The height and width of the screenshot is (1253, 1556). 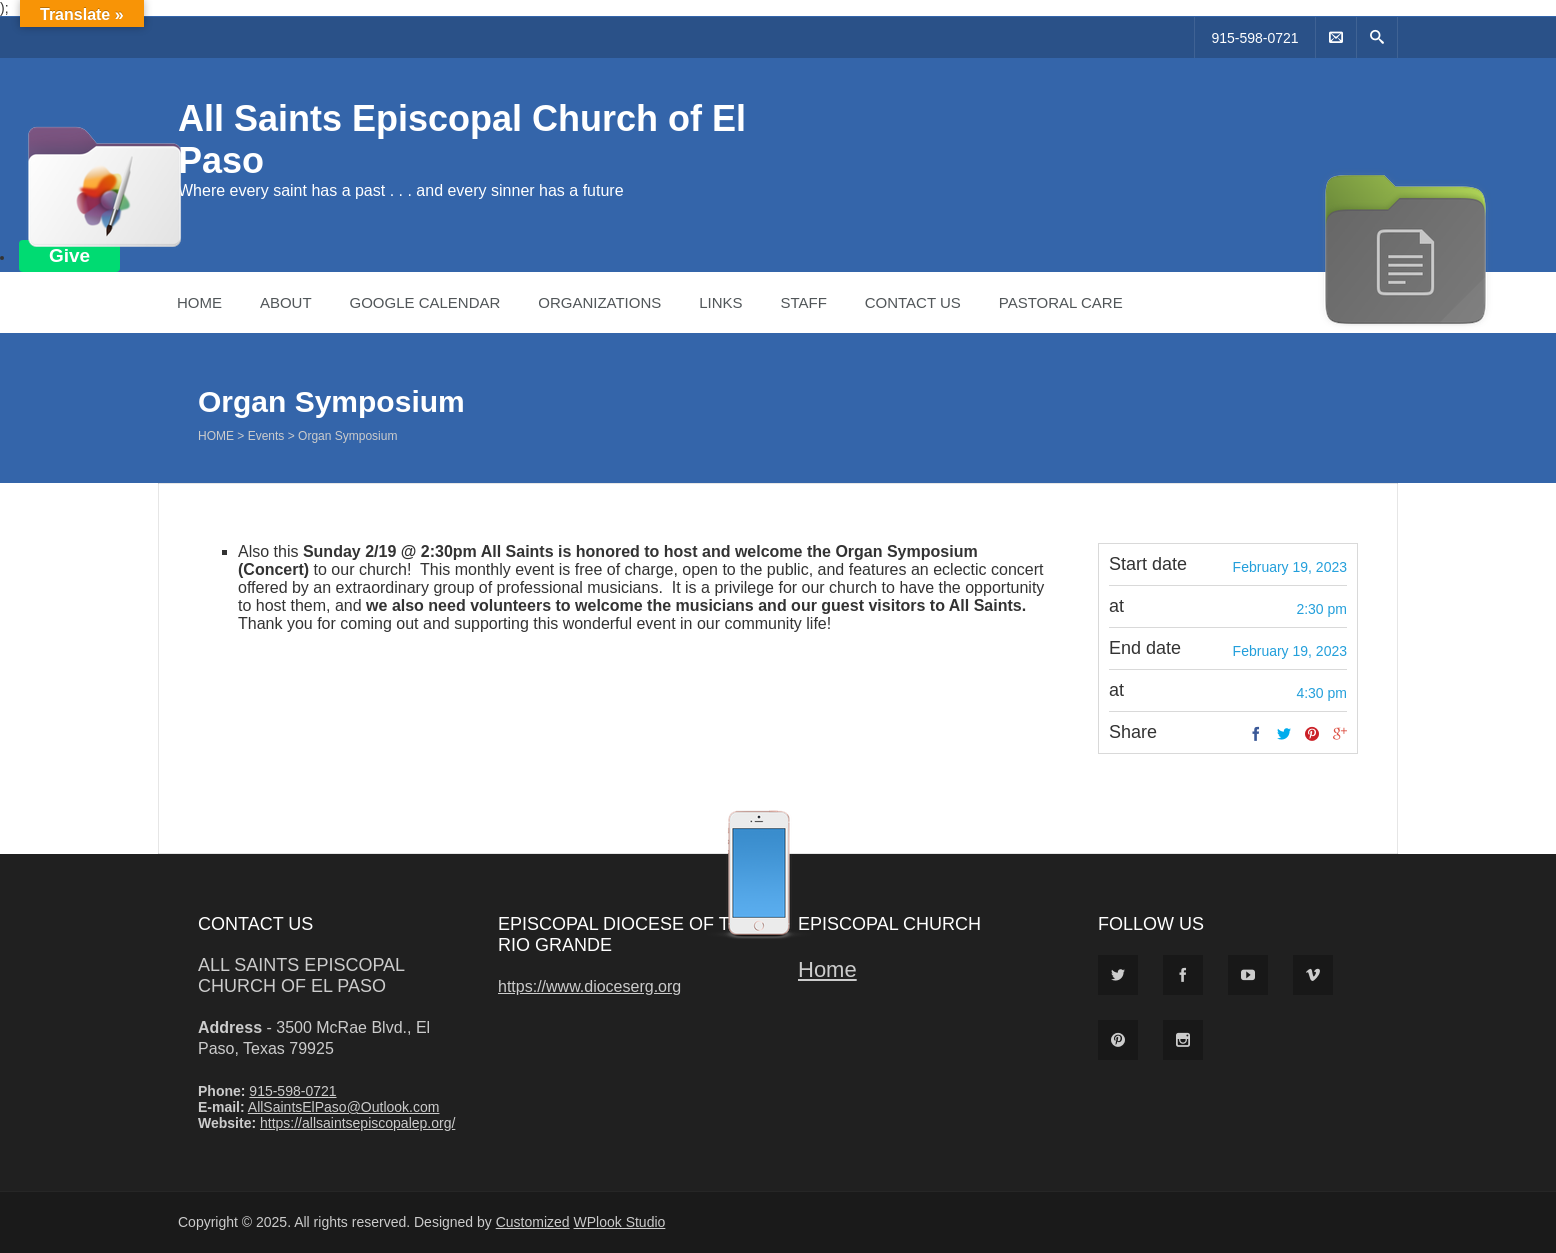 I want to click on open your documents folder, so click(x=1405, y=249).